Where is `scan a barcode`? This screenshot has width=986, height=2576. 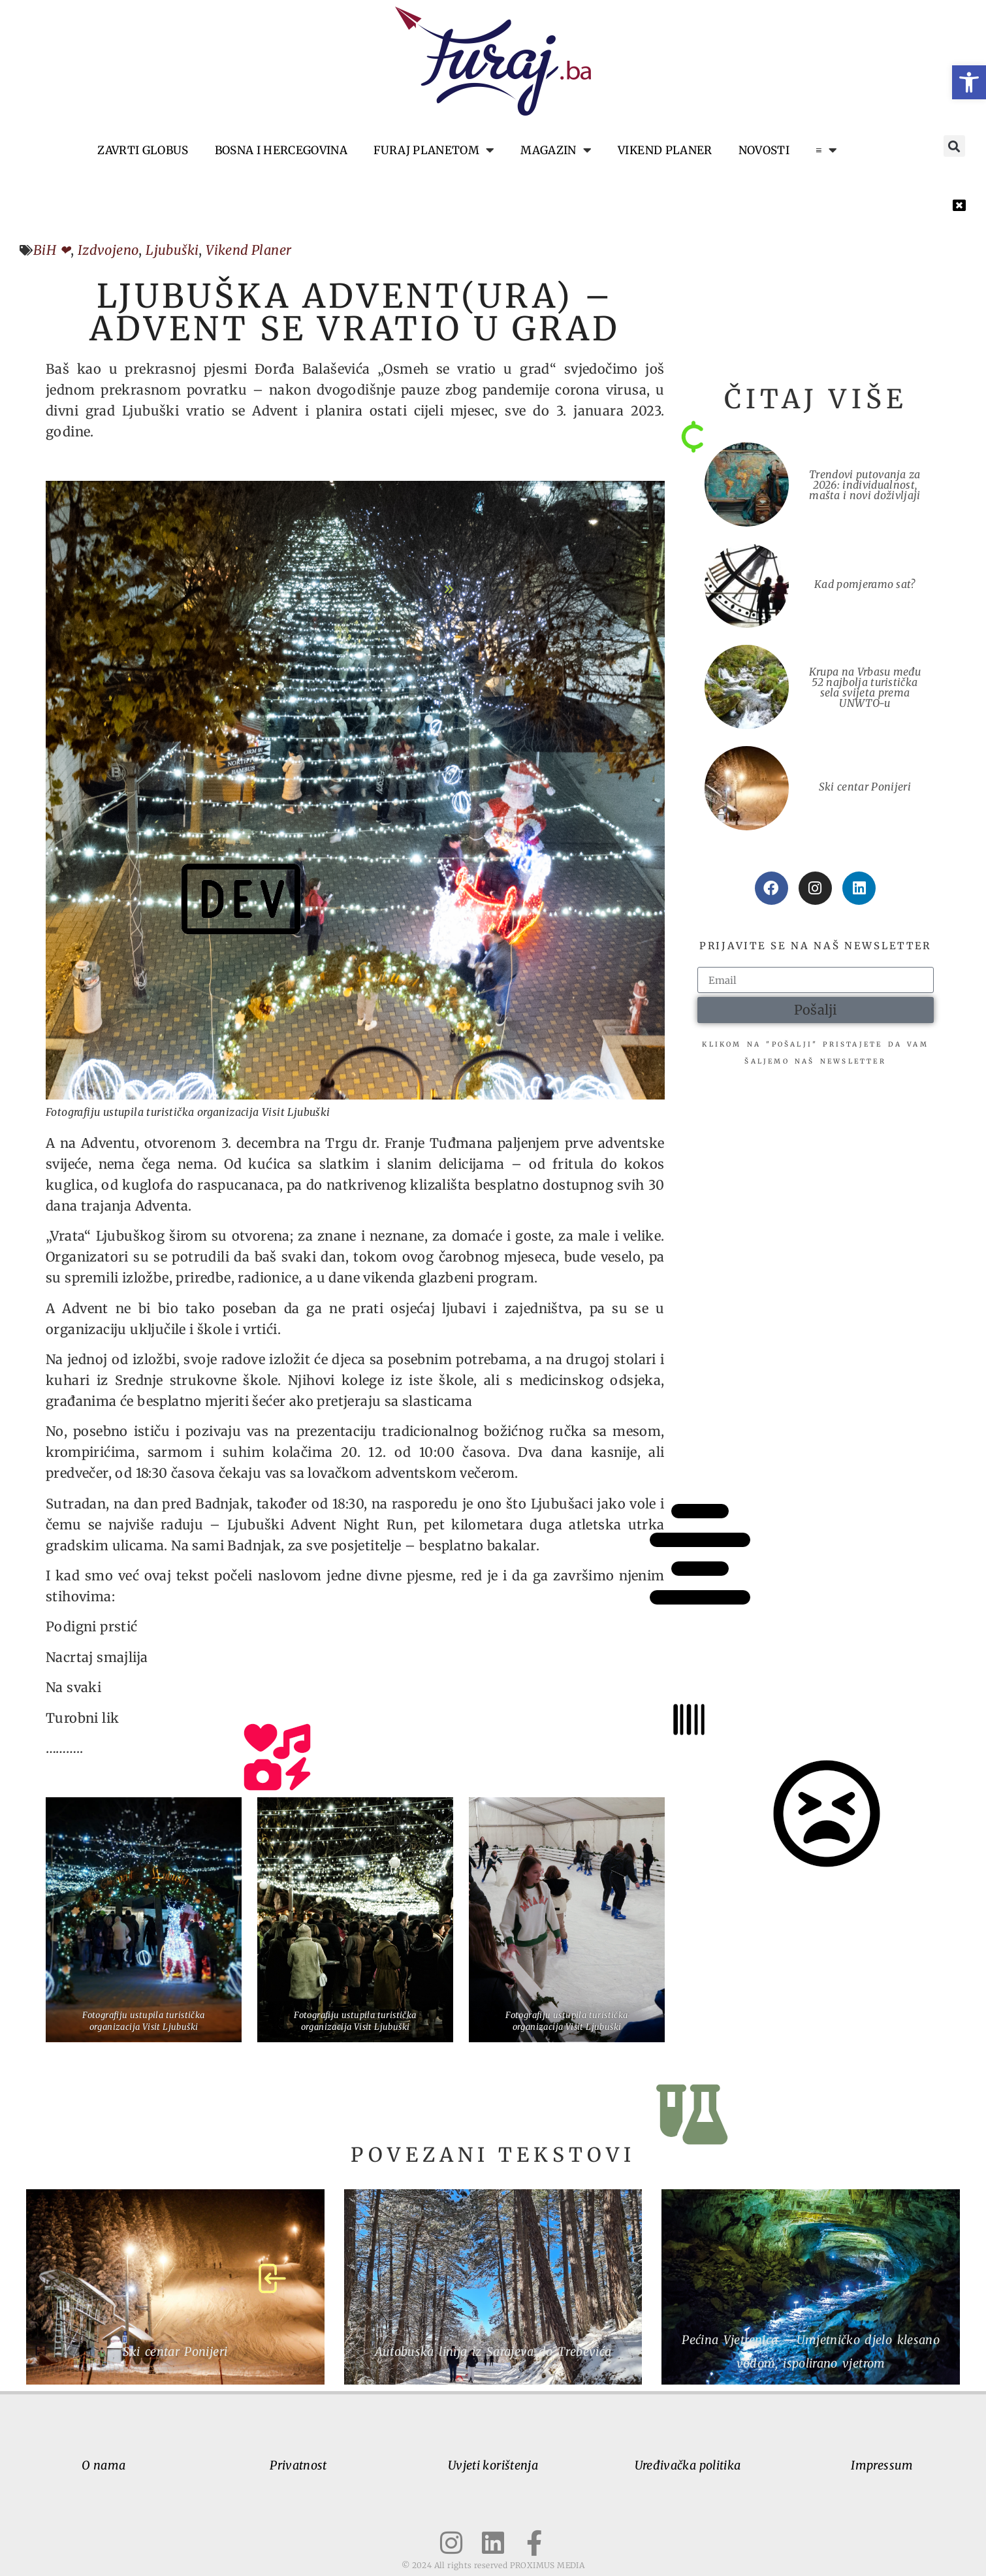 scan a barcode is located at coordinates (689, 1720).